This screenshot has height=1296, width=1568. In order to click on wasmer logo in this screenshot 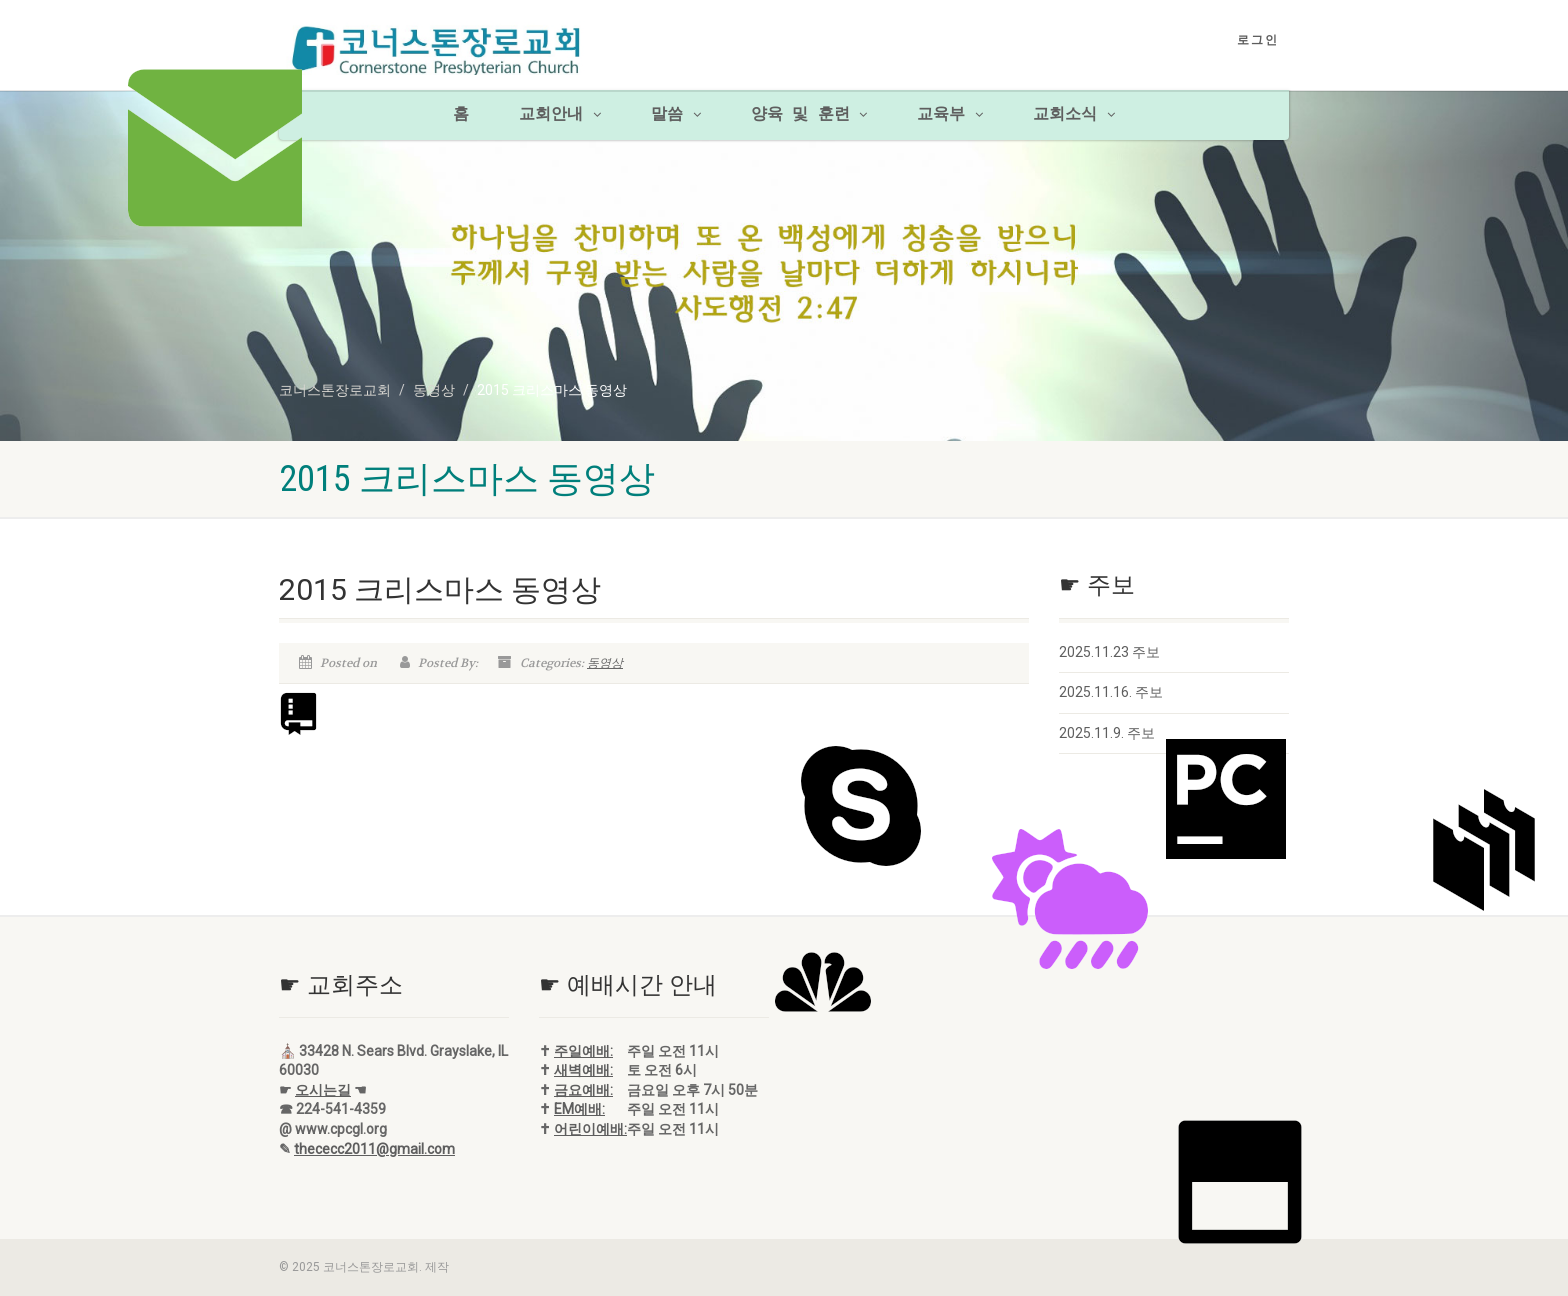, I will do `click(1484, 850)`.